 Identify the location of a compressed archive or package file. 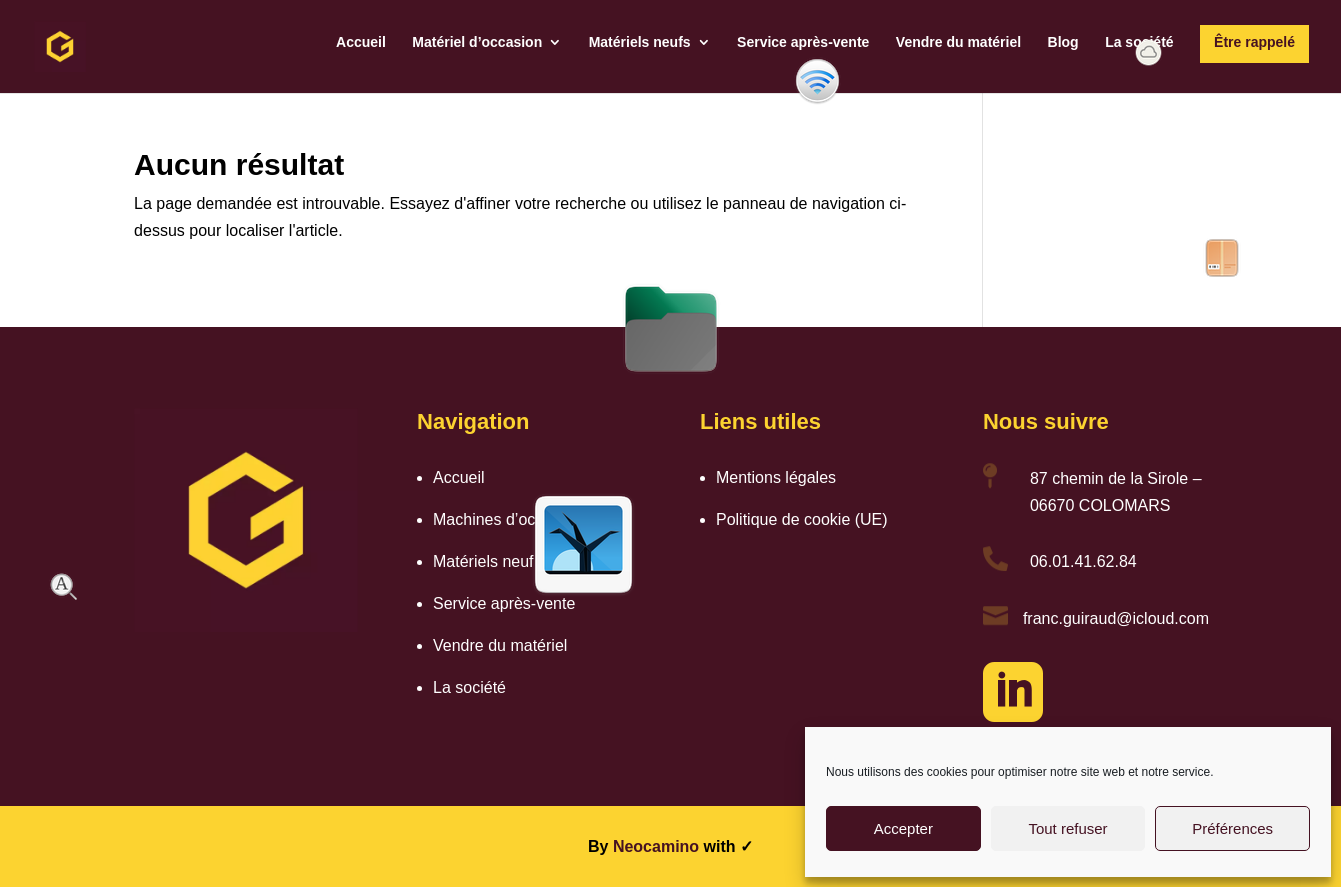
(1222, 258).